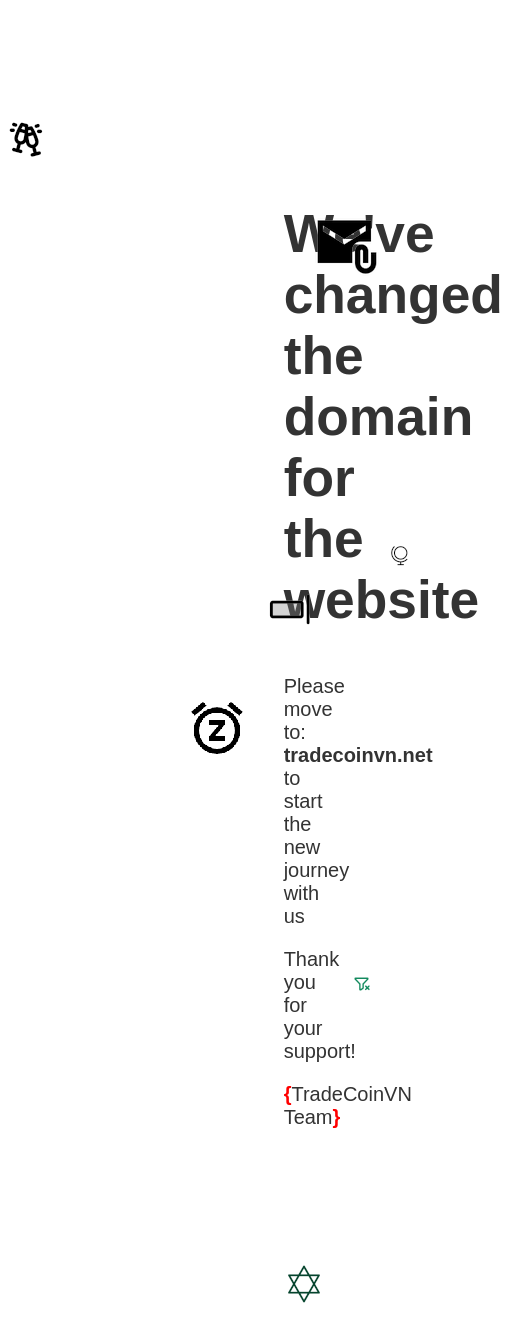 This screenshot has height=1317, width=521. Describe the element at coordinates (400, 555) in the screenshot. I see `access global or international settings` at that location.